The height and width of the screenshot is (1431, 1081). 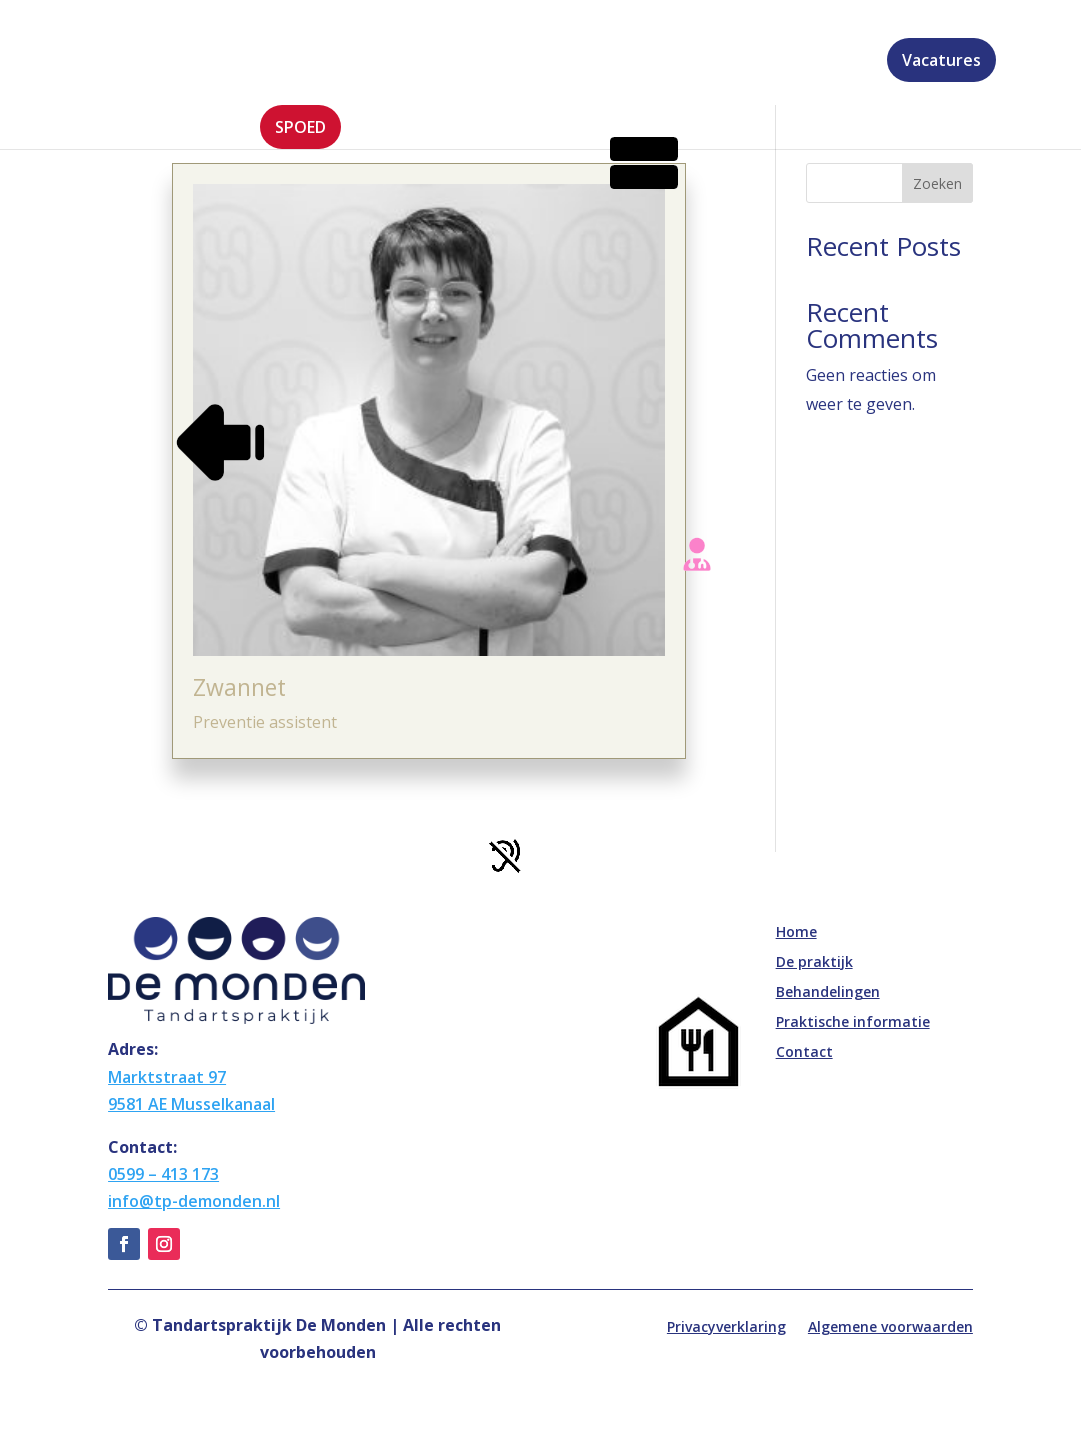 I want to click on find nearby food banks or food assistance locations, so click(x=698, y=1041).